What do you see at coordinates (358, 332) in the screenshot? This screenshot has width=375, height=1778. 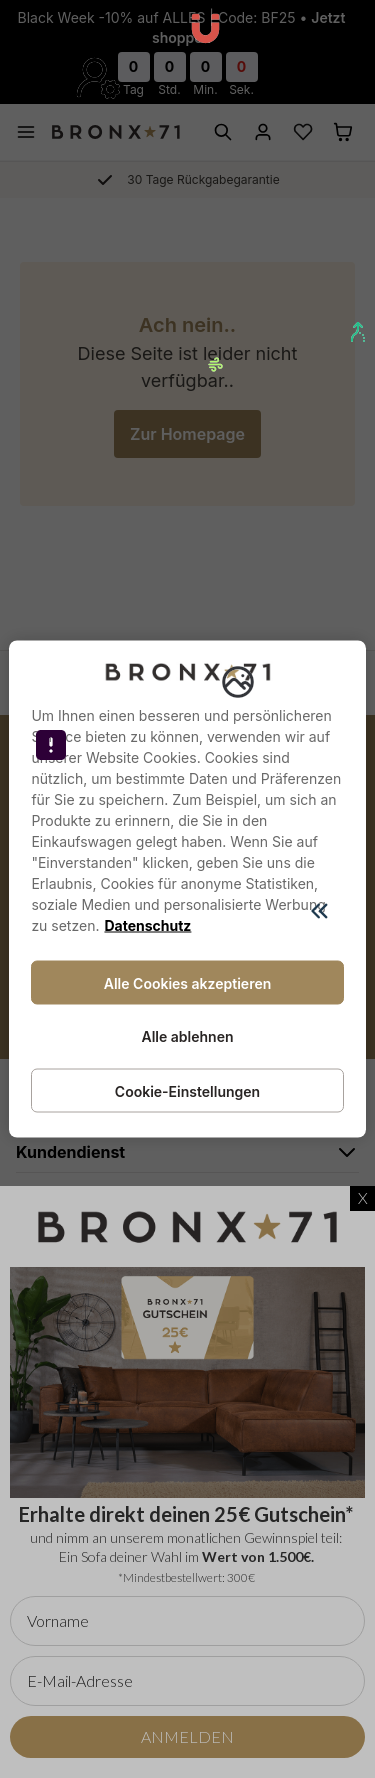 I see `merge content from right into main branch` at bounding box center [358, 332].